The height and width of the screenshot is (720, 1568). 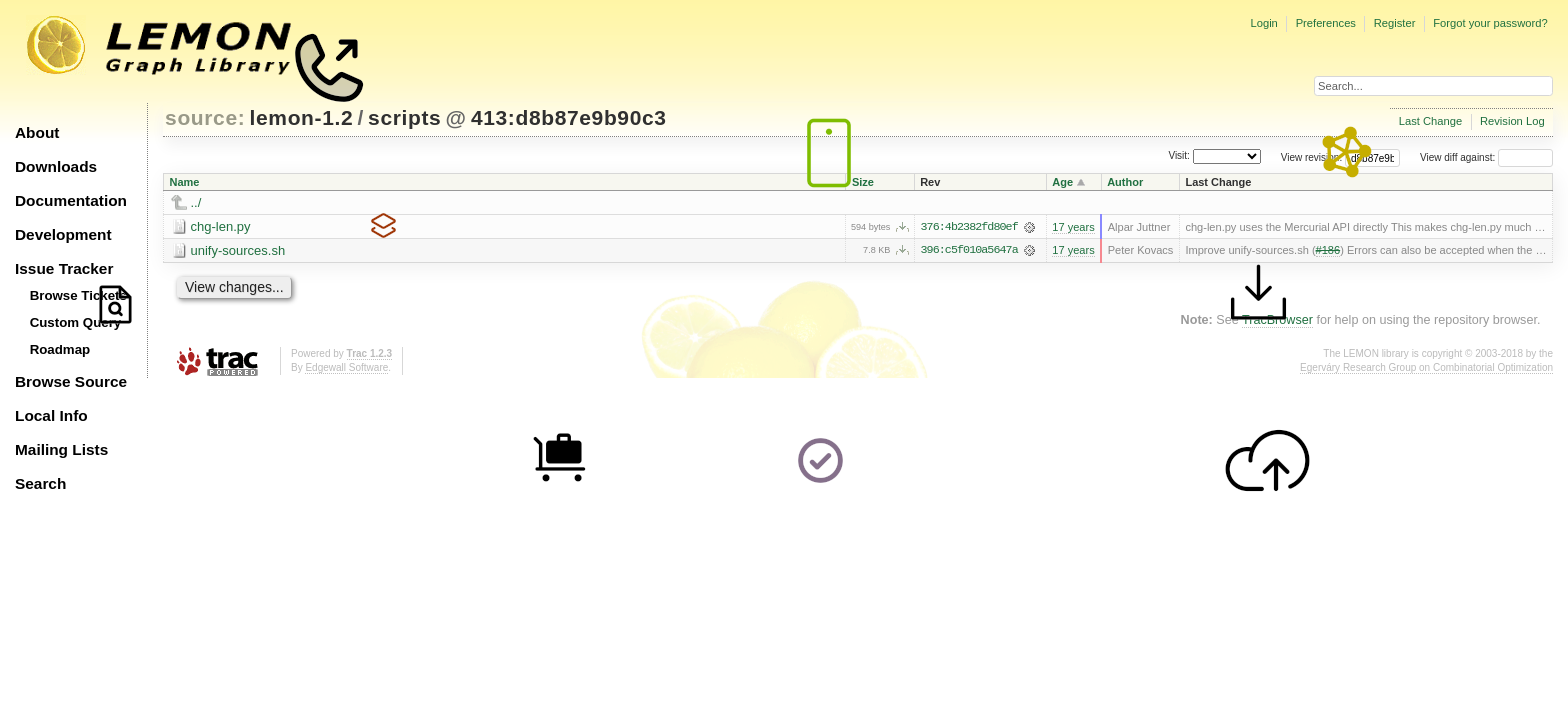 I want to click on confirms a successful action or completion, so click(x=820, y=460).